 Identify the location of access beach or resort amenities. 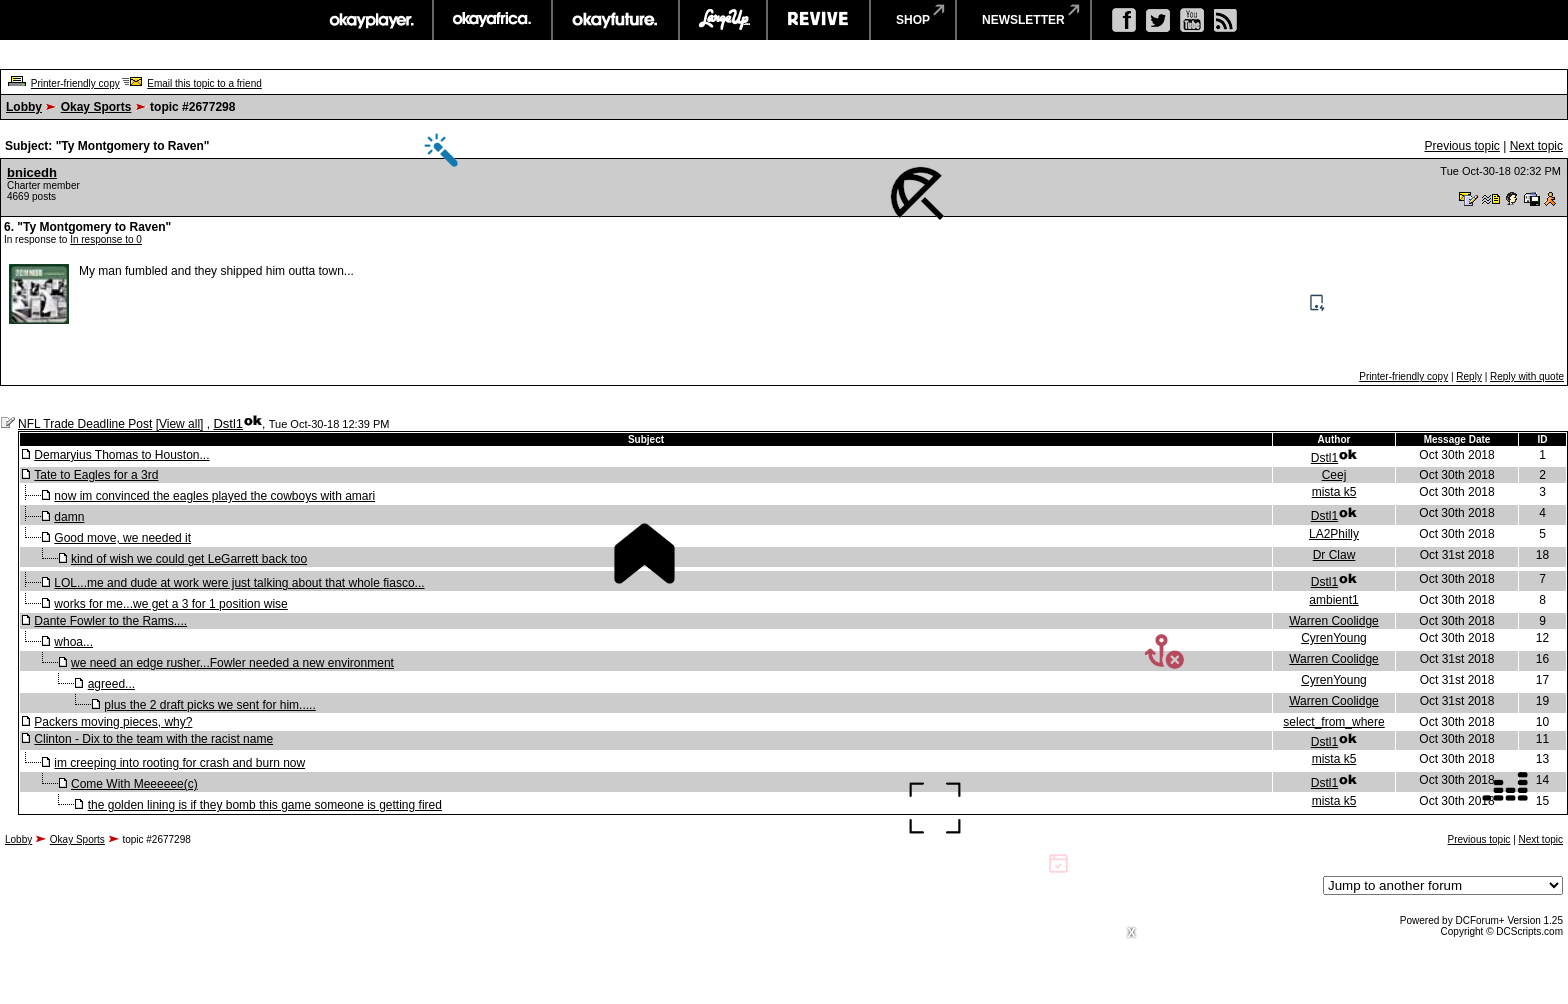
(917, 193).